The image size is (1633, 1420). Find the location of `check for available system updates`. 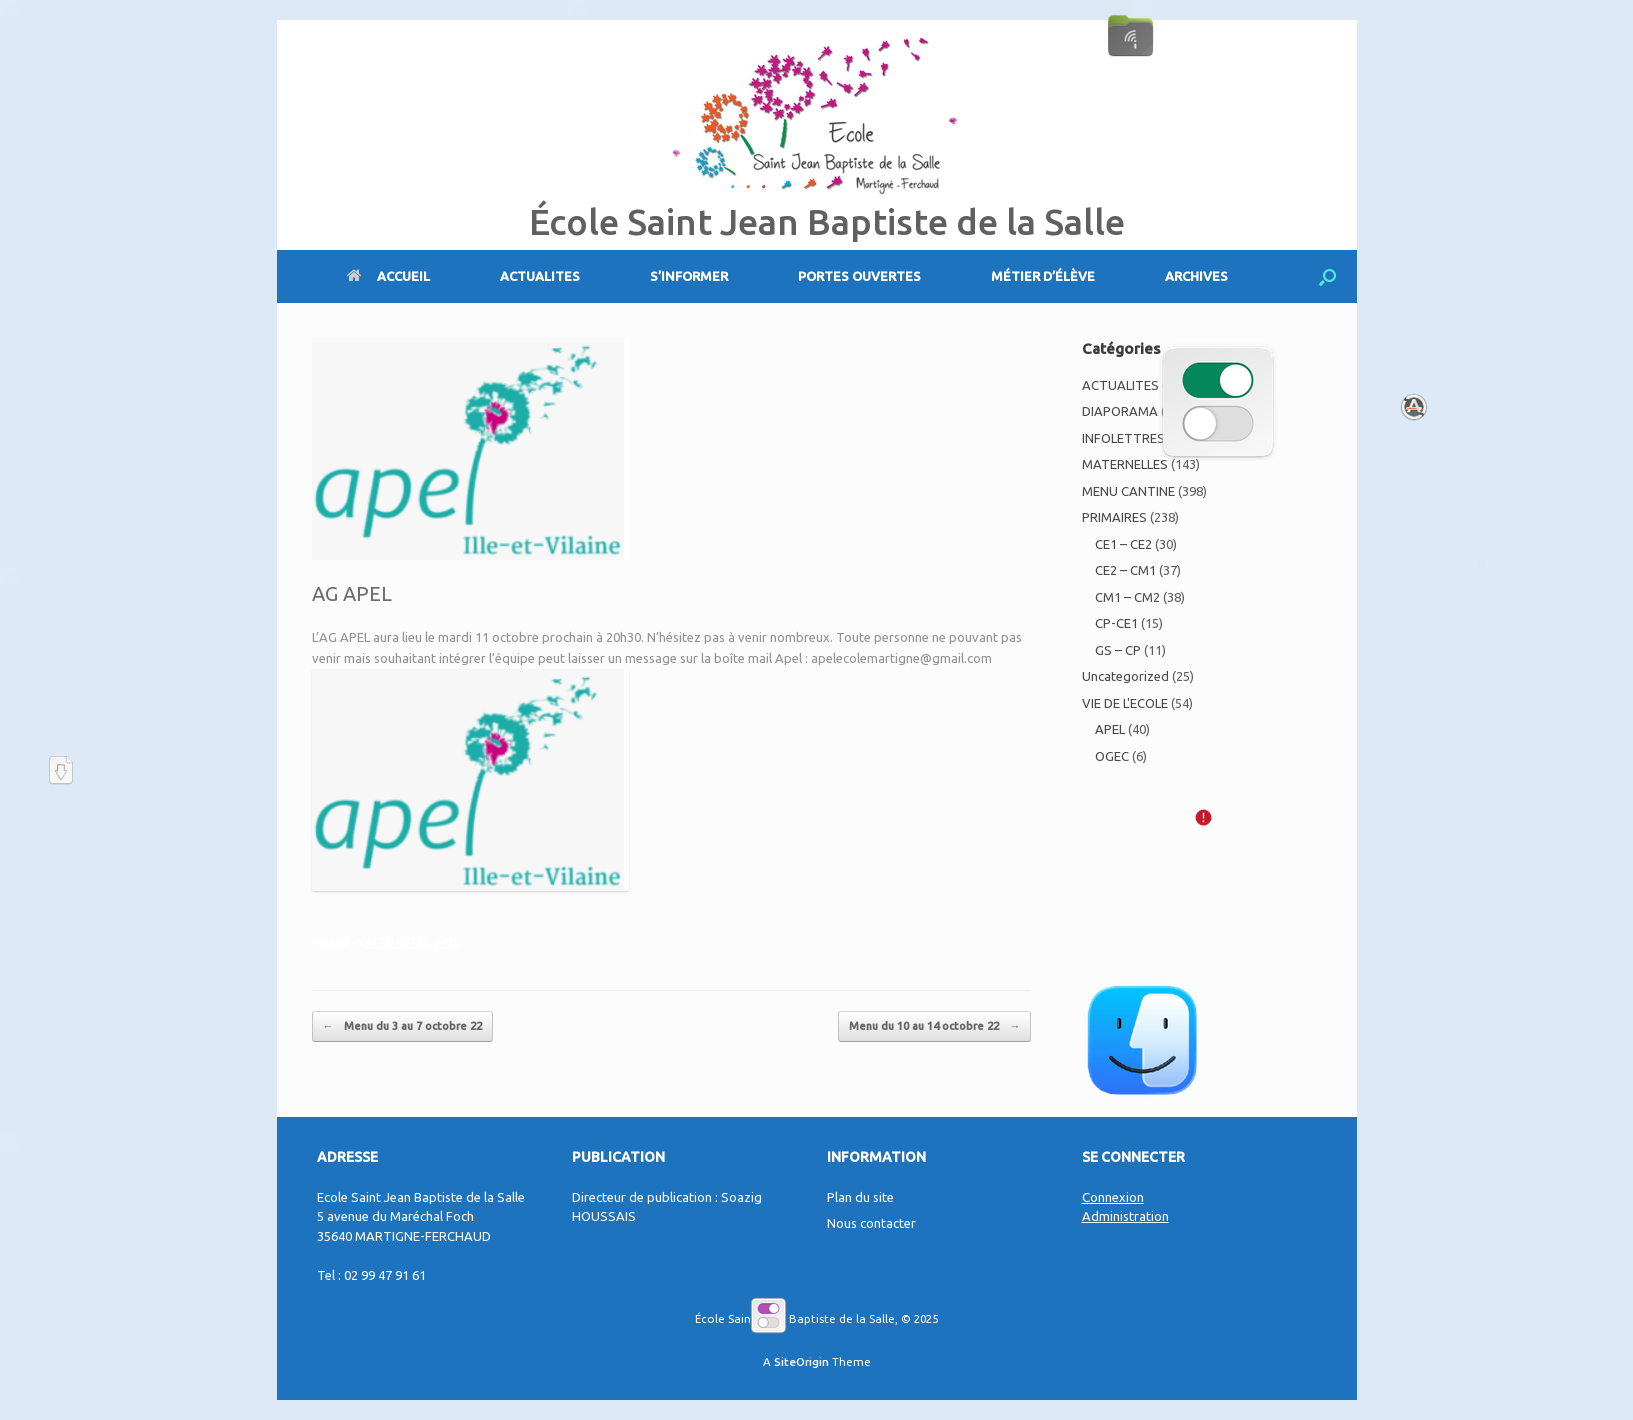

check for available system updates is located at coordinates (1414, 407).